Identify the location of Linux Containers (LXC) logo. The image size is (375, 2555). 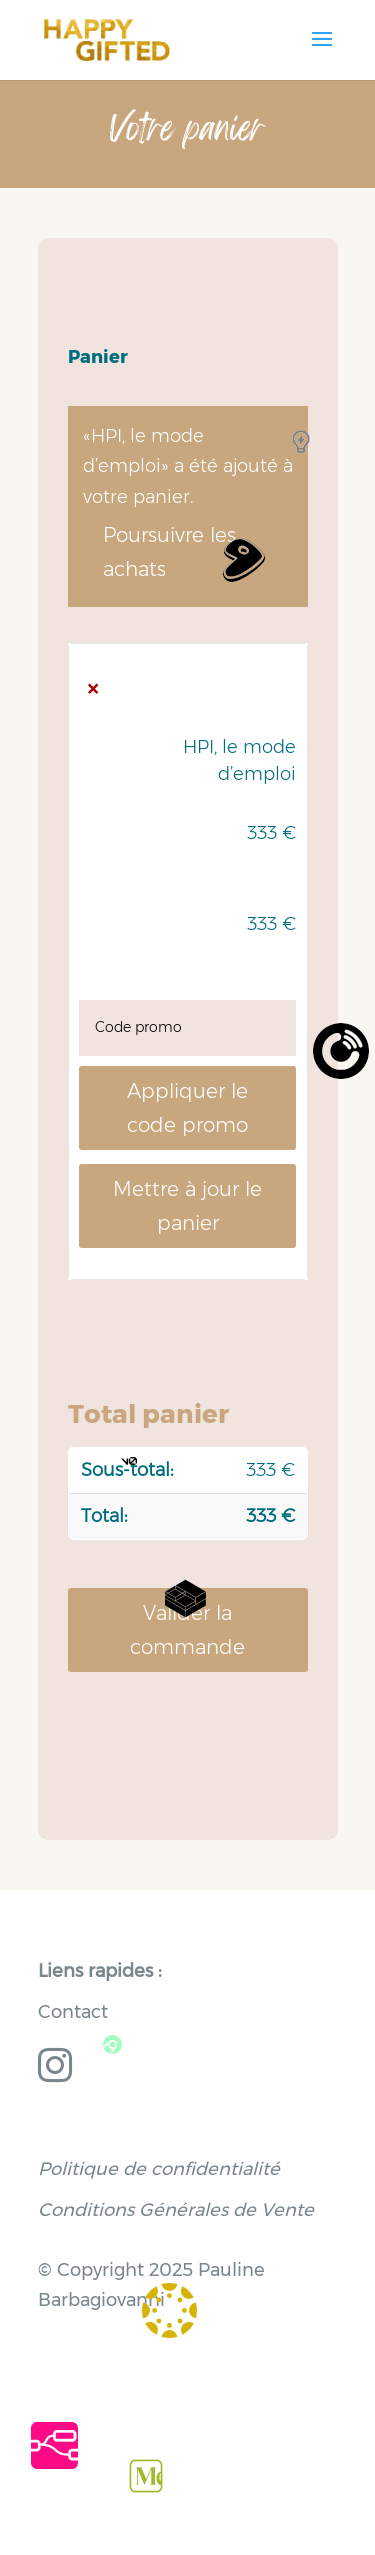
(185, 1598).